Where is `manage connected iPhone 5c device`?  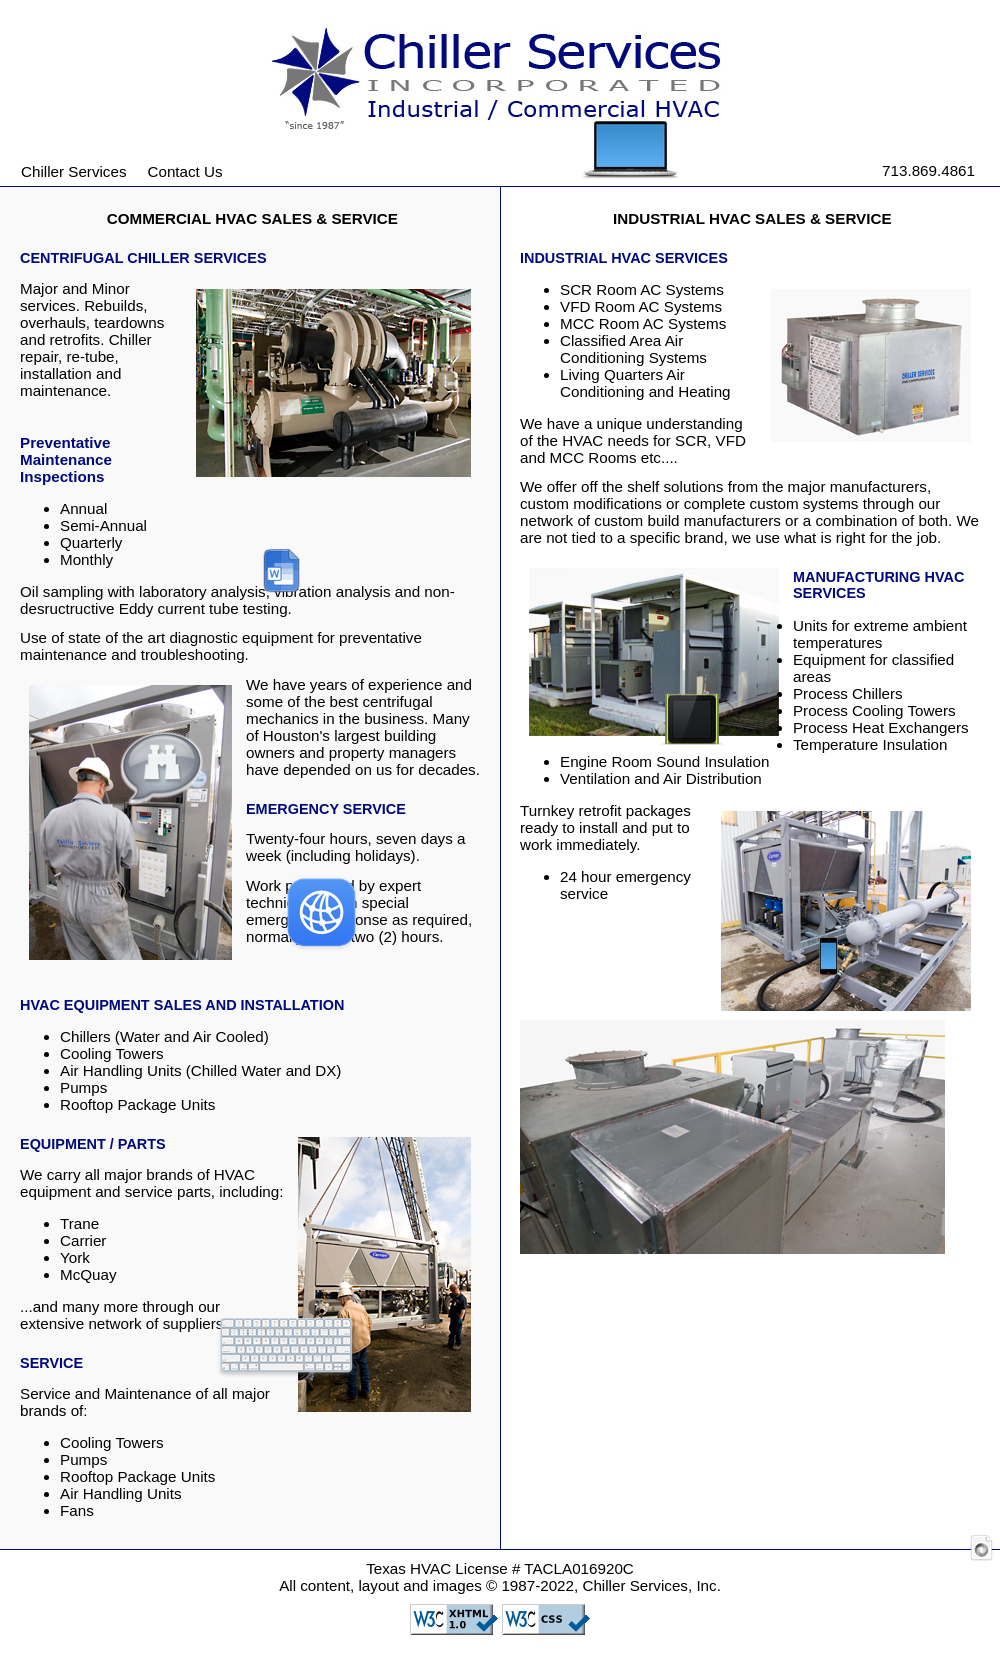 manage connected iPhone 5c device is located at coordinates (828, 956).